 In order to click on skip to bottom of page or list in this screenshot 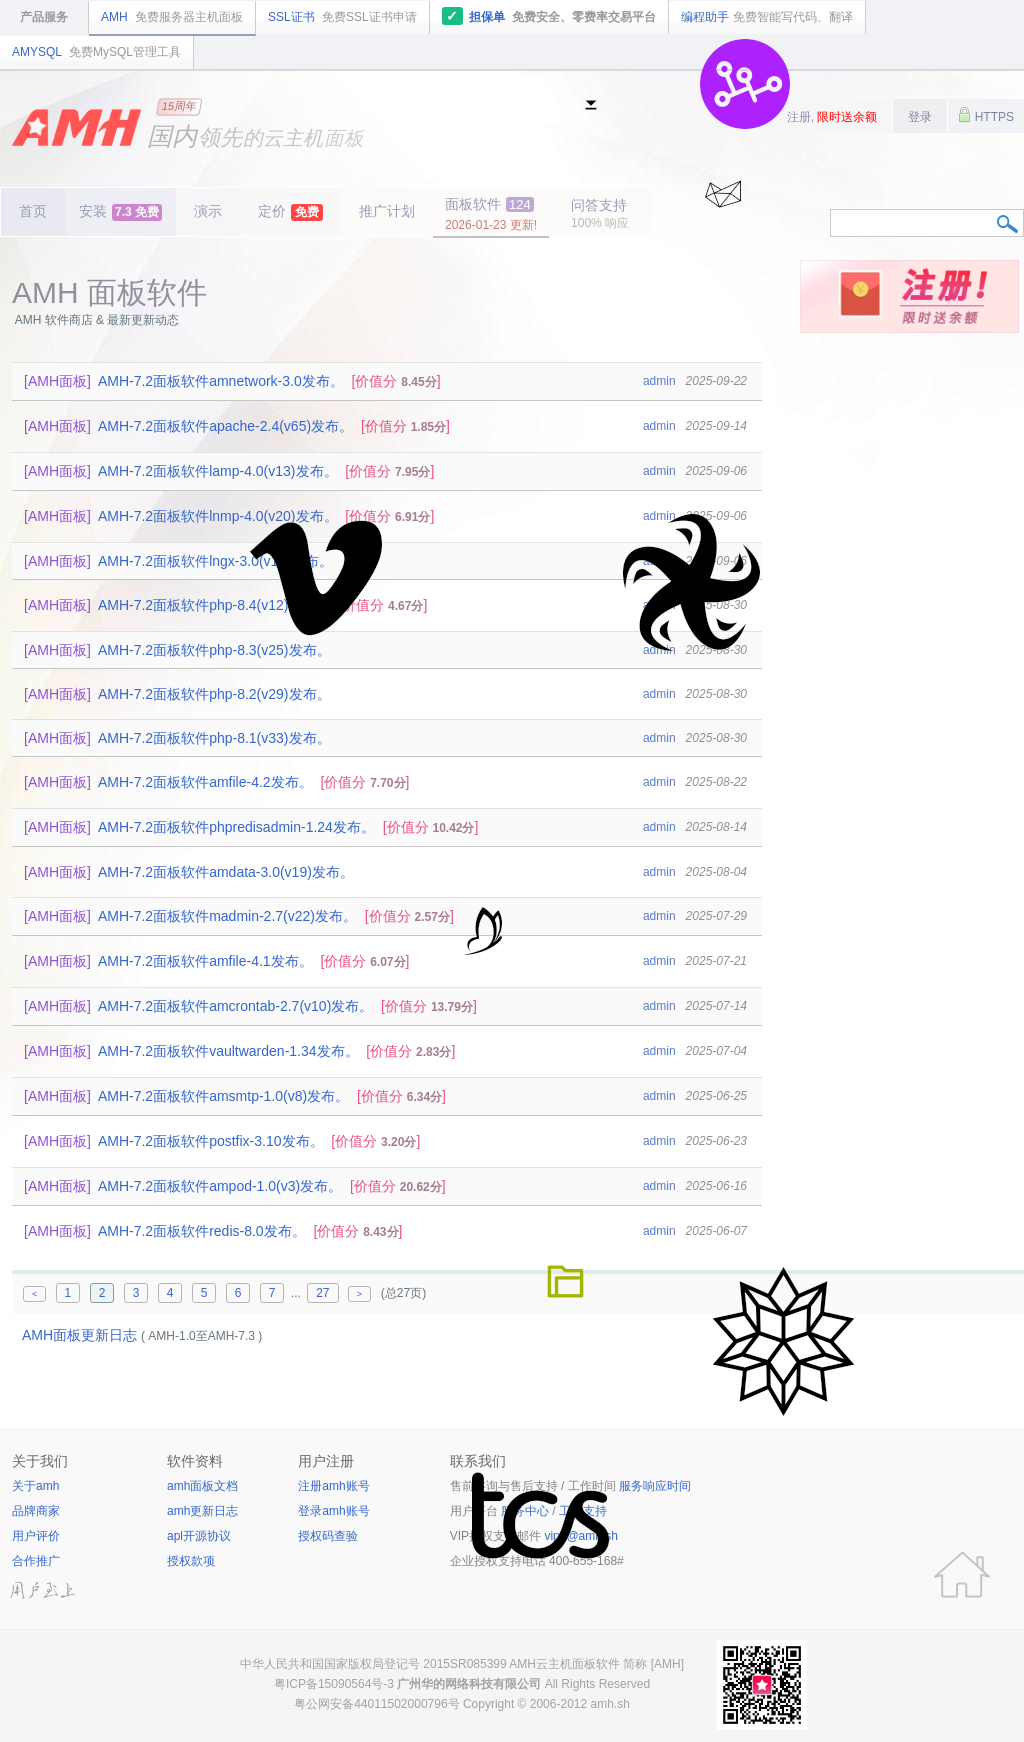, I will do `click(591, 105)`.